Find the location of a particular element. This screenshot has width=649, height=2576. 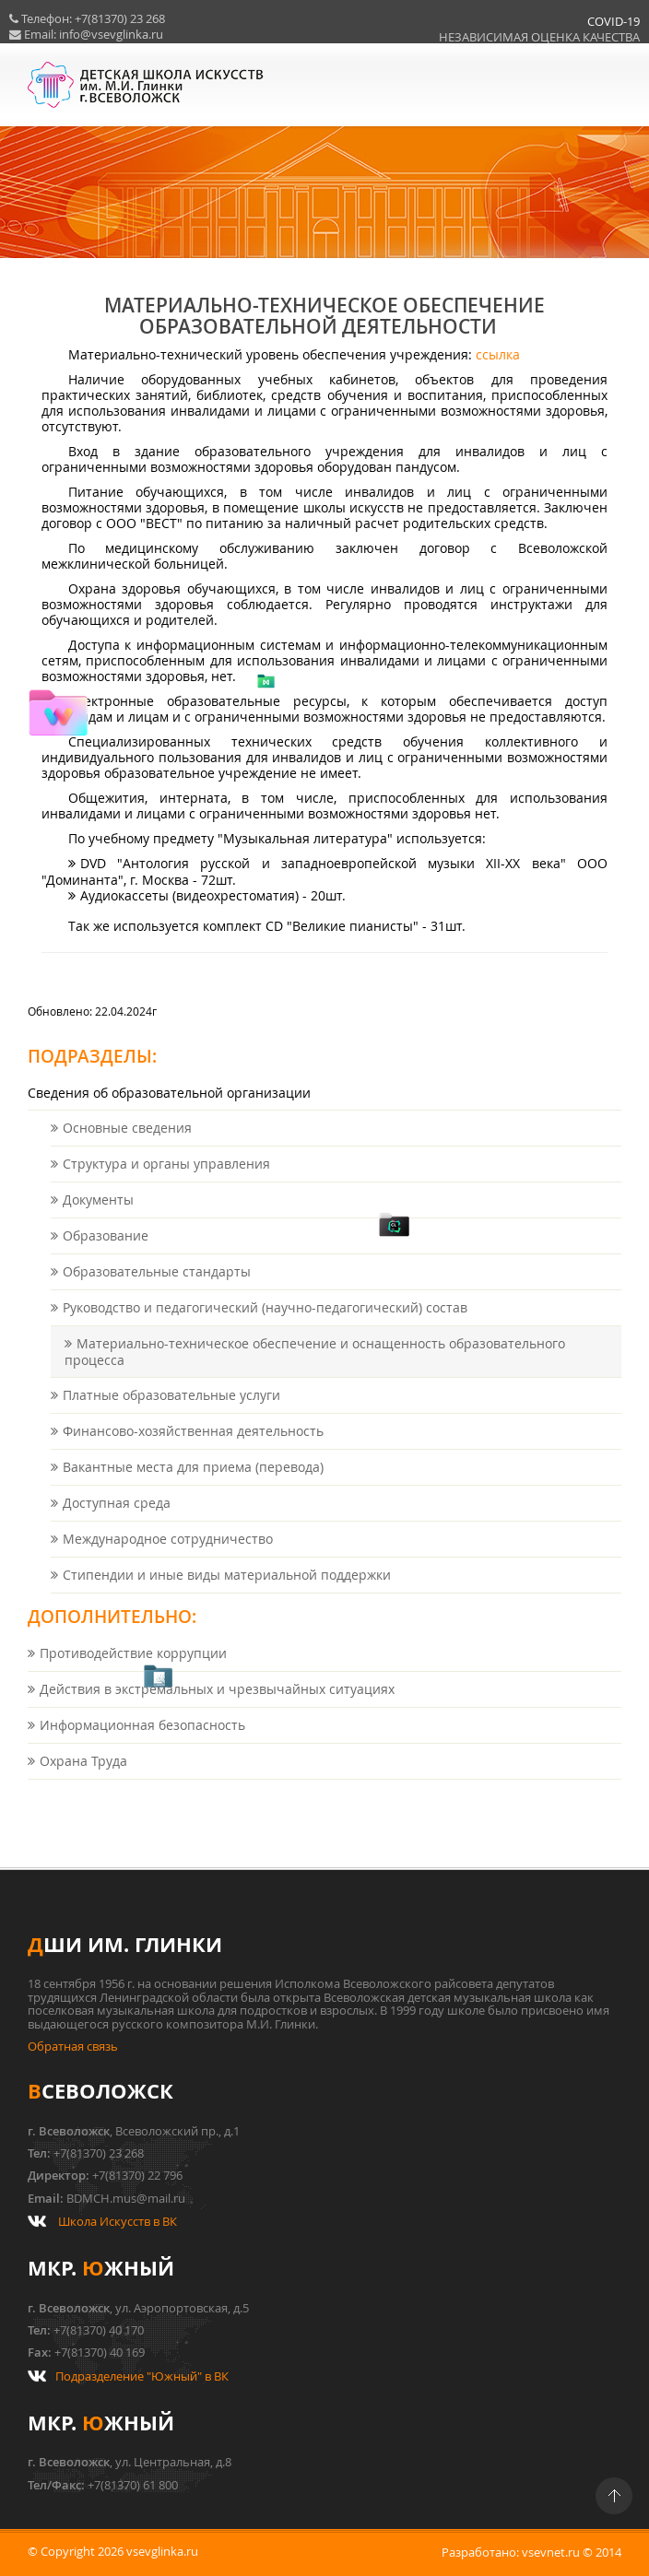

open wondershare creative center folder is located at coordinates (58, 714).